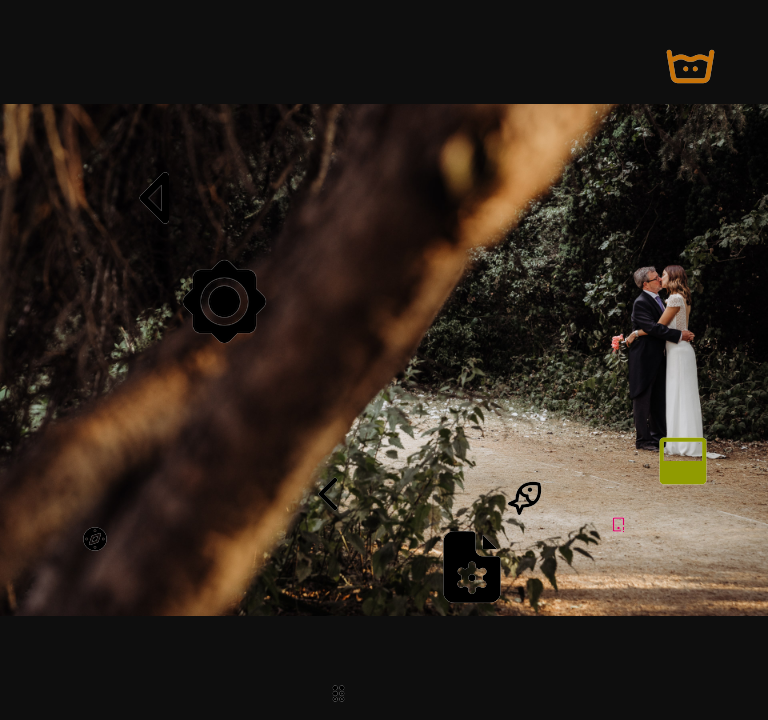 The width and height of the screenshot is (768, 720). What do you see at coordinates (472, 567) in the screenshot?
I see `access file settings or preferences` at bounding box center [472, 567].